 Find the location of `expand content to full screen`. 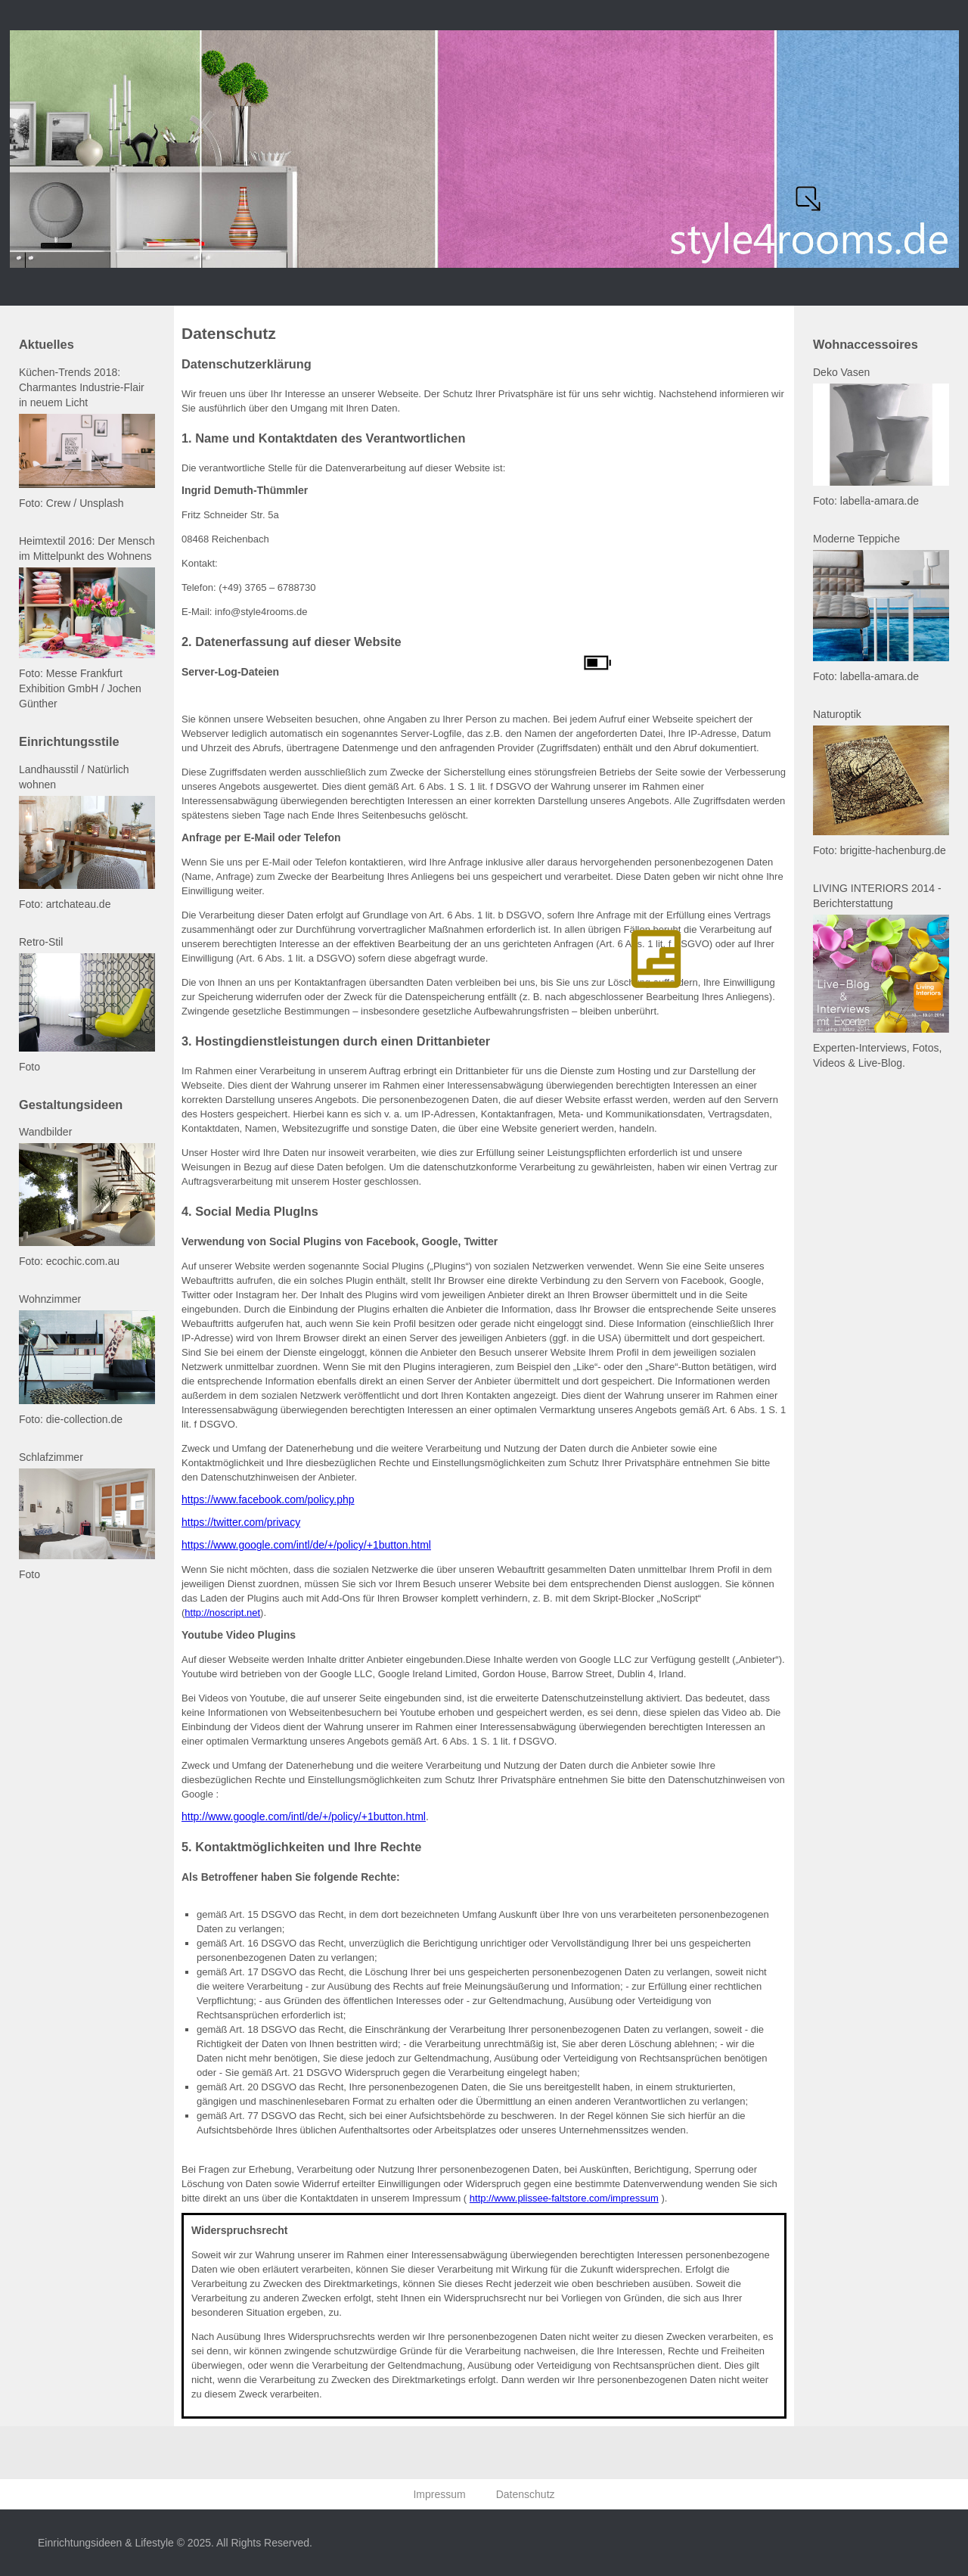

expand content to full screen is located at coordinates (808, 198).